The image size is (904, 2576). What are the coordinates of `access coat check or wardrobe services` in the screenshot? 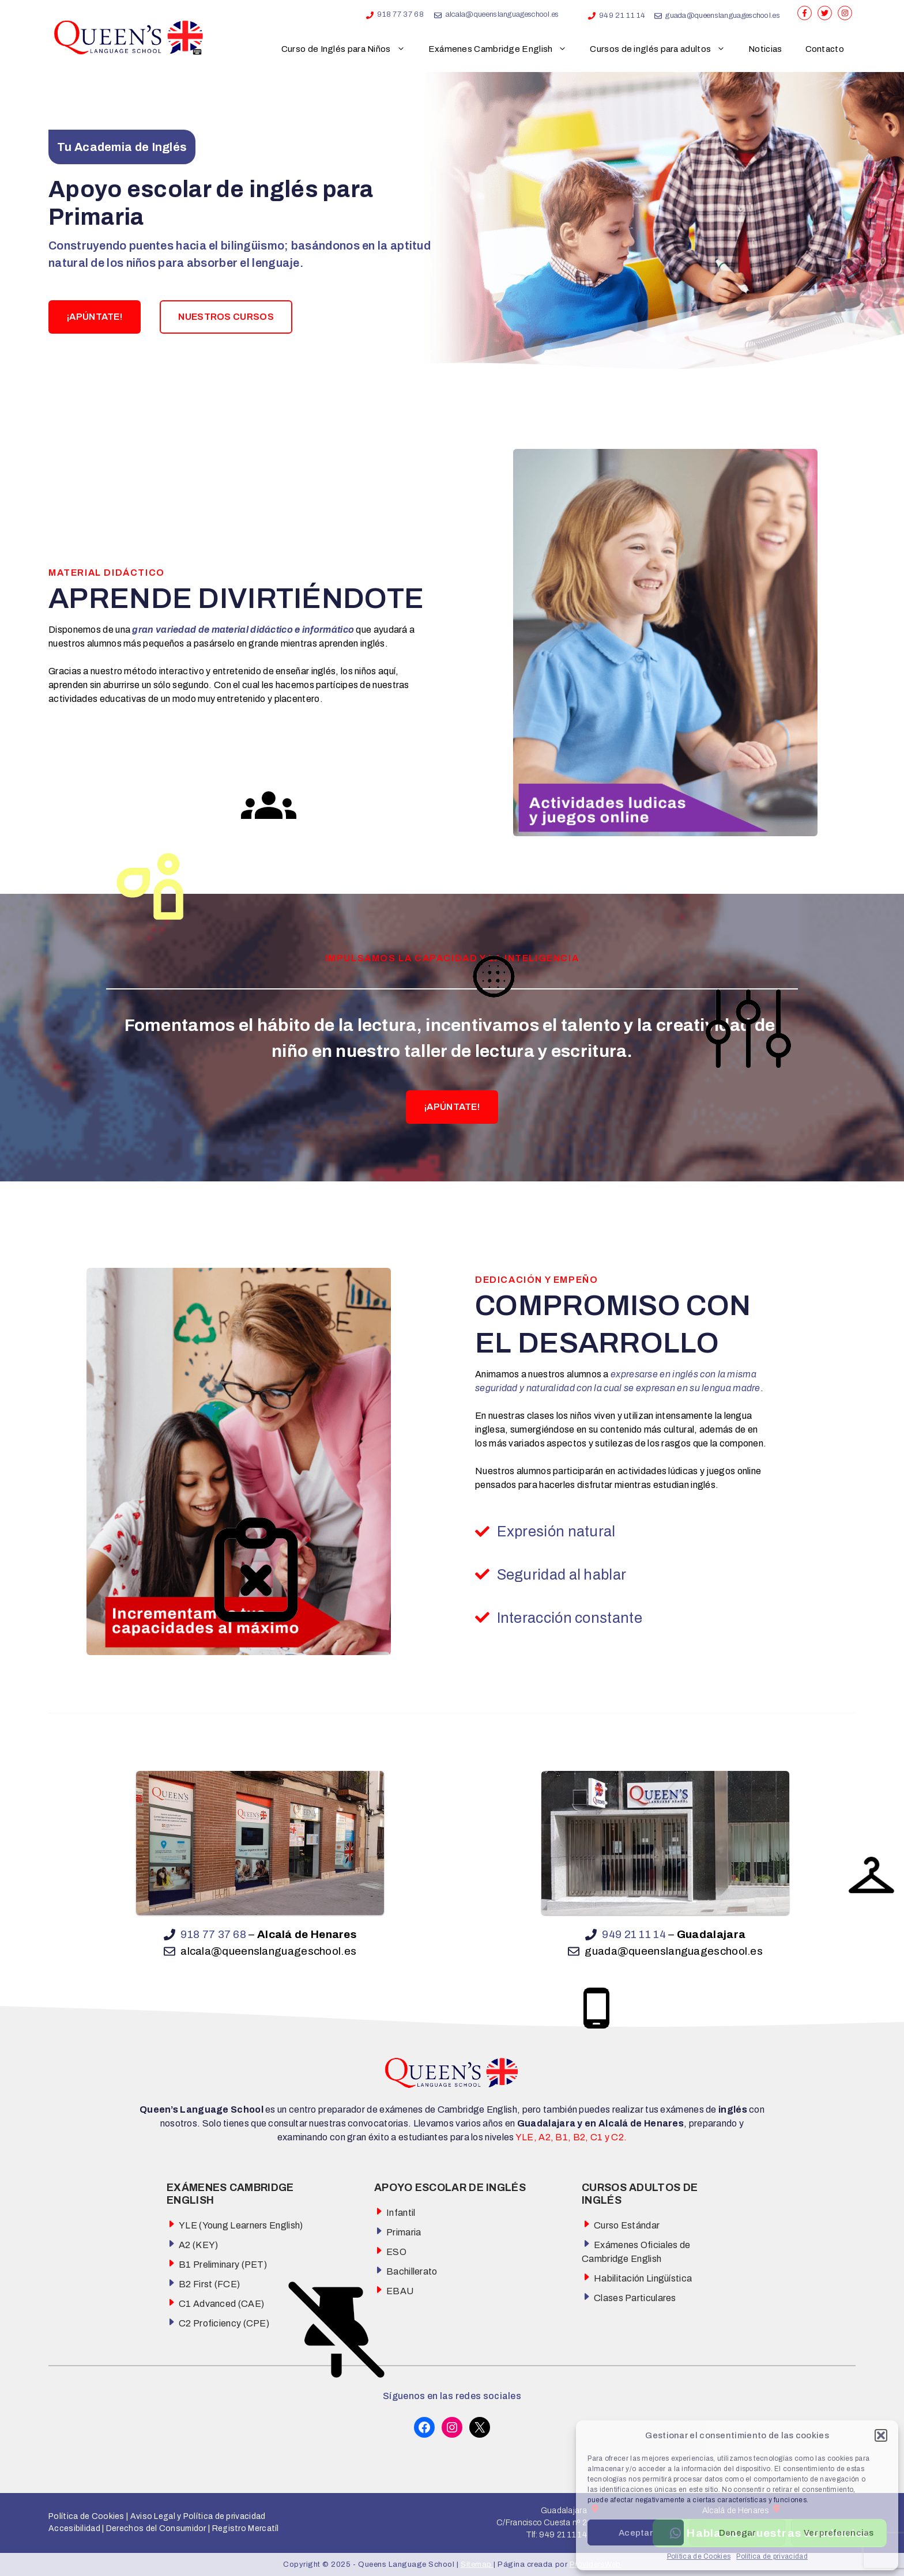 It's located at (871, 1875).